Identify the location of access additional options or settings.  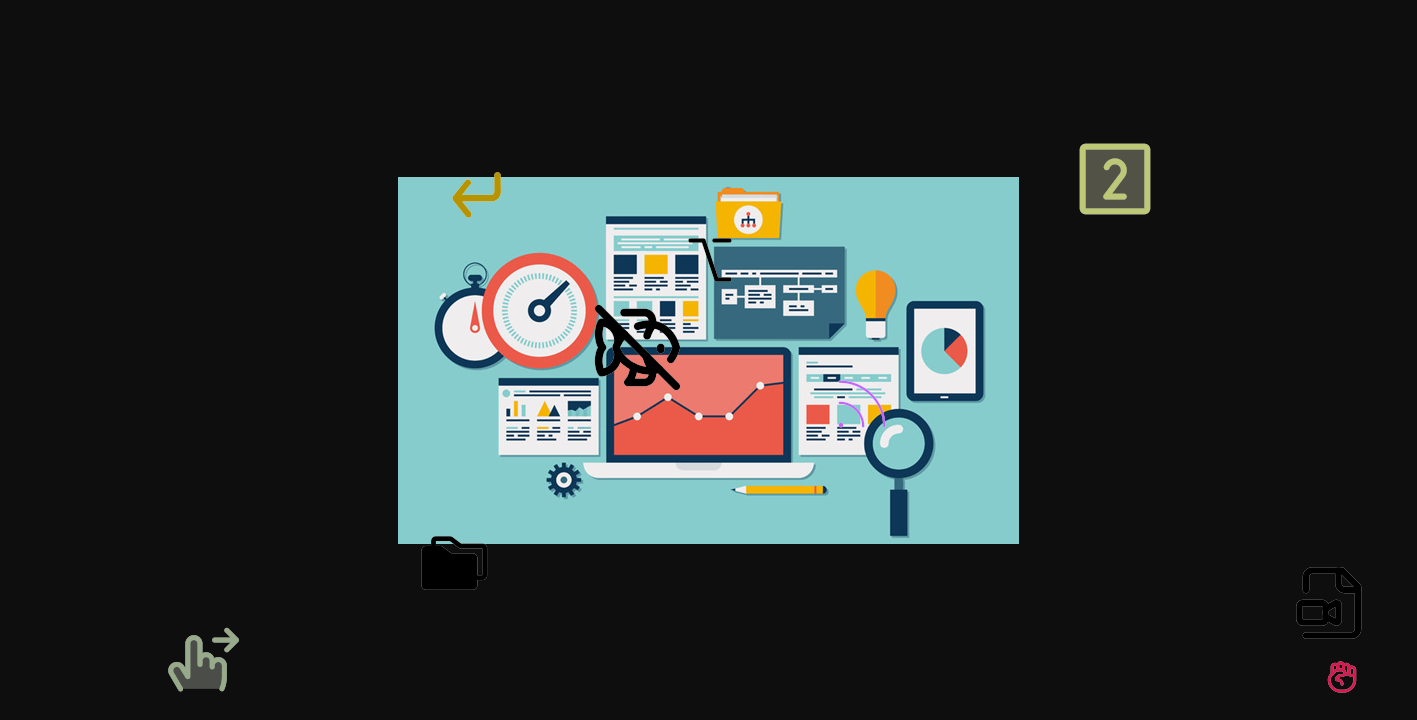
(710, 260).